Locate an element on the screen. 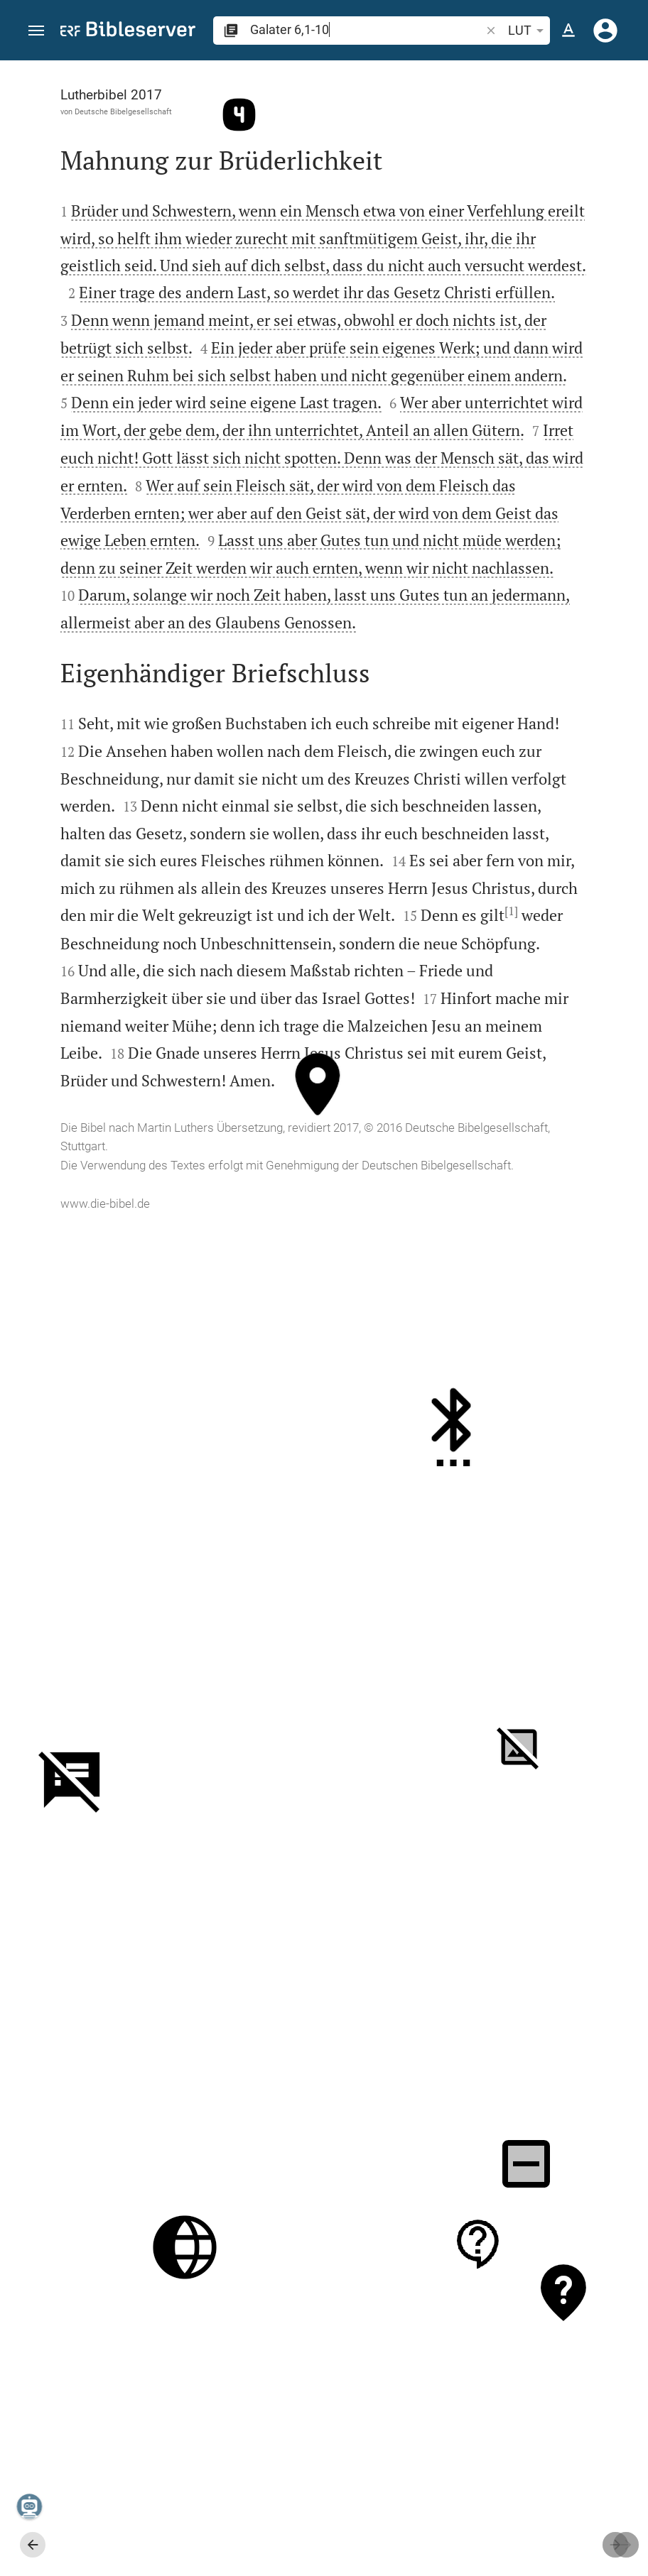 The image size is (648, 2576). indicates step 4 in a multi-step process is located at coordinates (239, 114).